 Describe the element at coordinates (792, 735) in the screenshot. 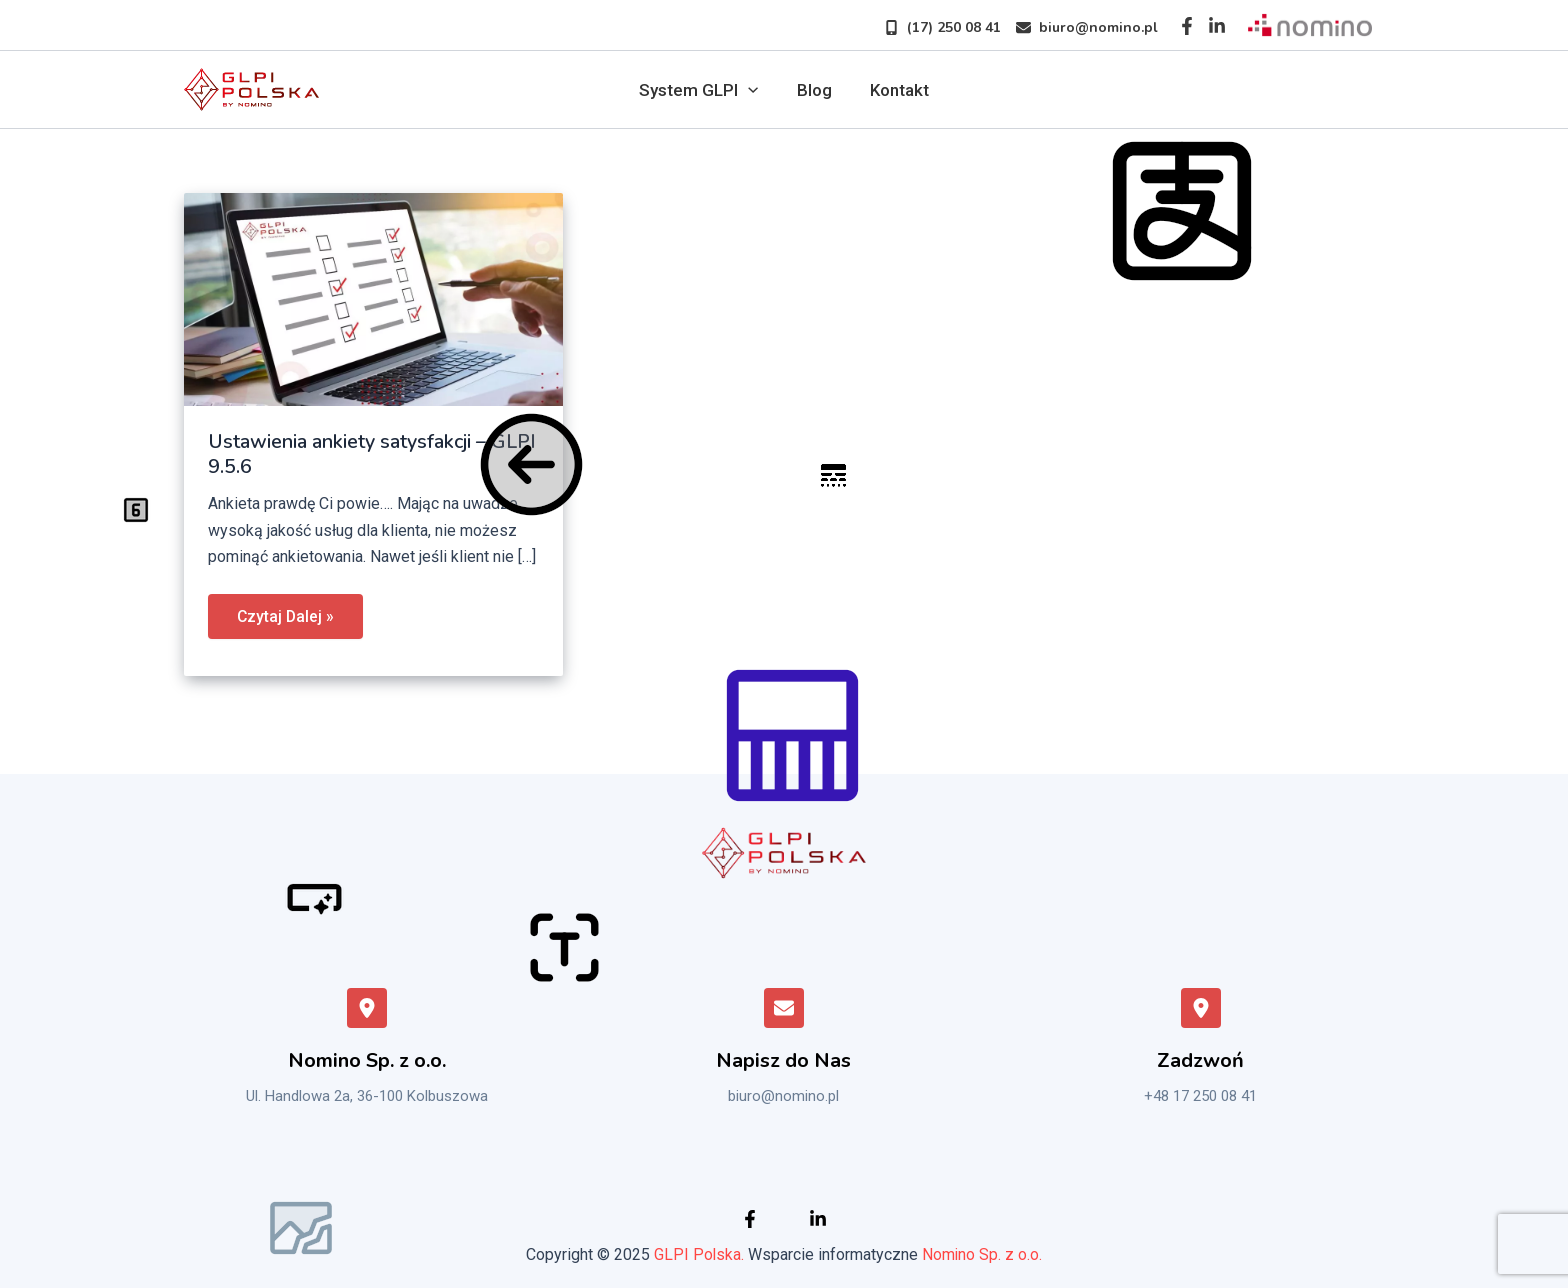

I see `toggle bottom panel visibility` at that location.